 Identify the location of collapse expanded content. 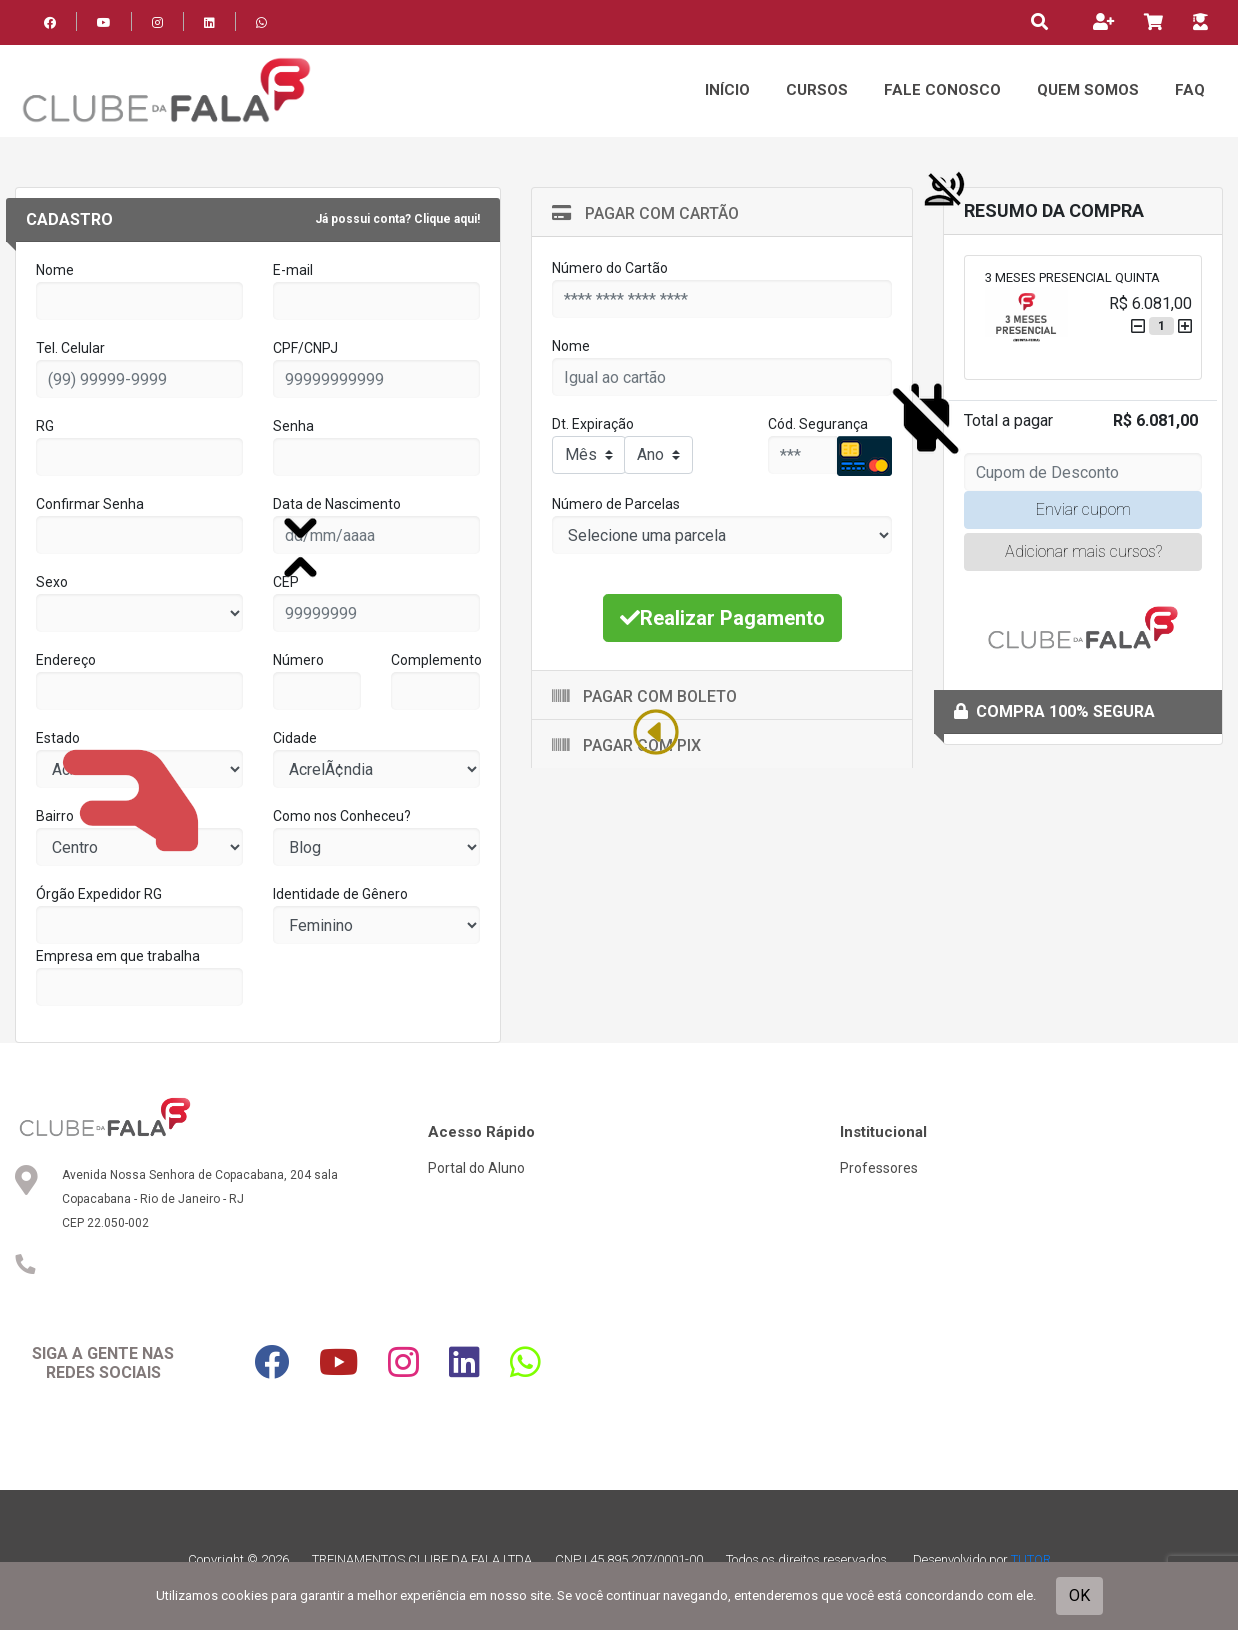
(300, 547).